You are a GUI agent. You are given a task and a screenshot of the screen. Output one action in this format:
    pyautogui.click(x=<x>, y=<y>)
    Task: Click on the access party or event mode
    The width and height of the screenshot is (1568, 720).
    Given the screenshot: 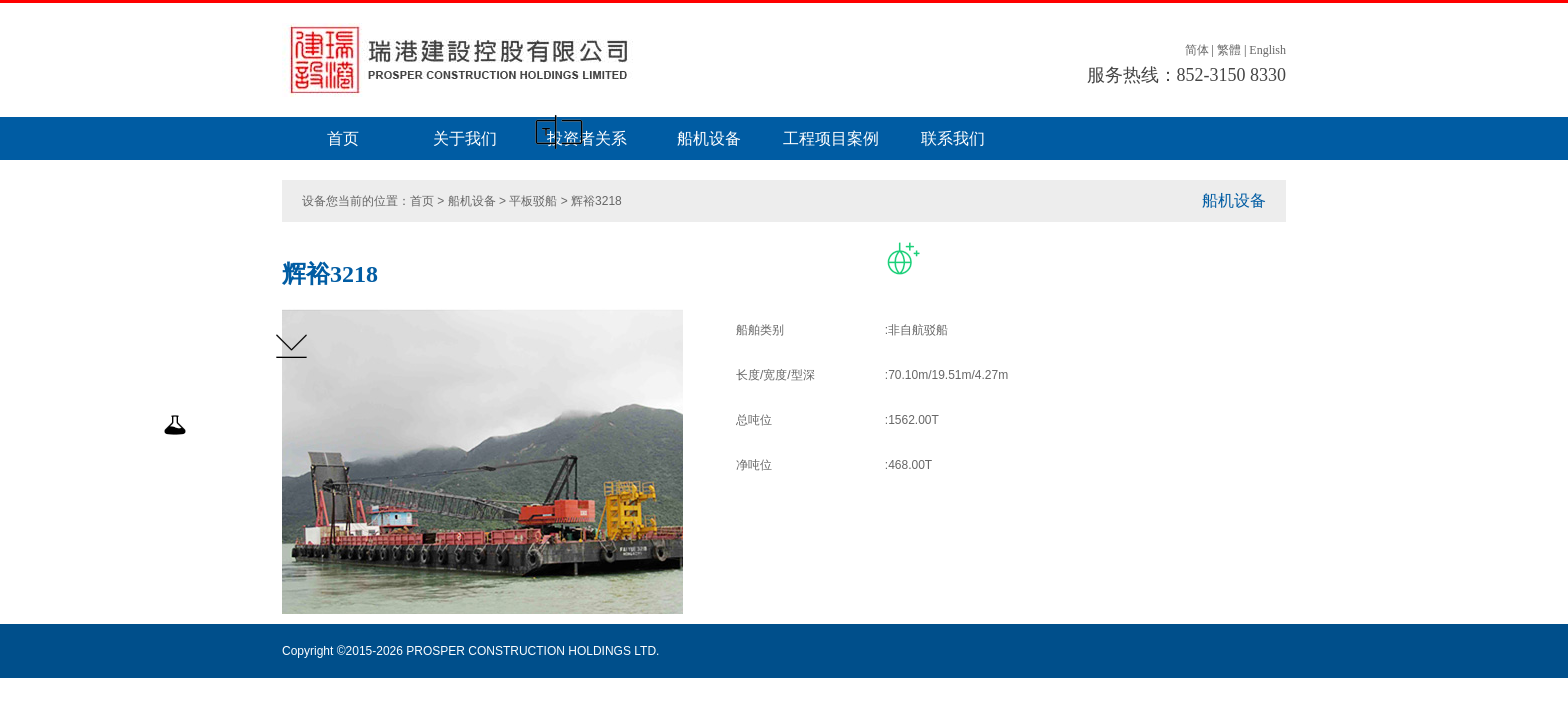 What is the action you would take?
    pyautogui.click(x=902, y=259)
    